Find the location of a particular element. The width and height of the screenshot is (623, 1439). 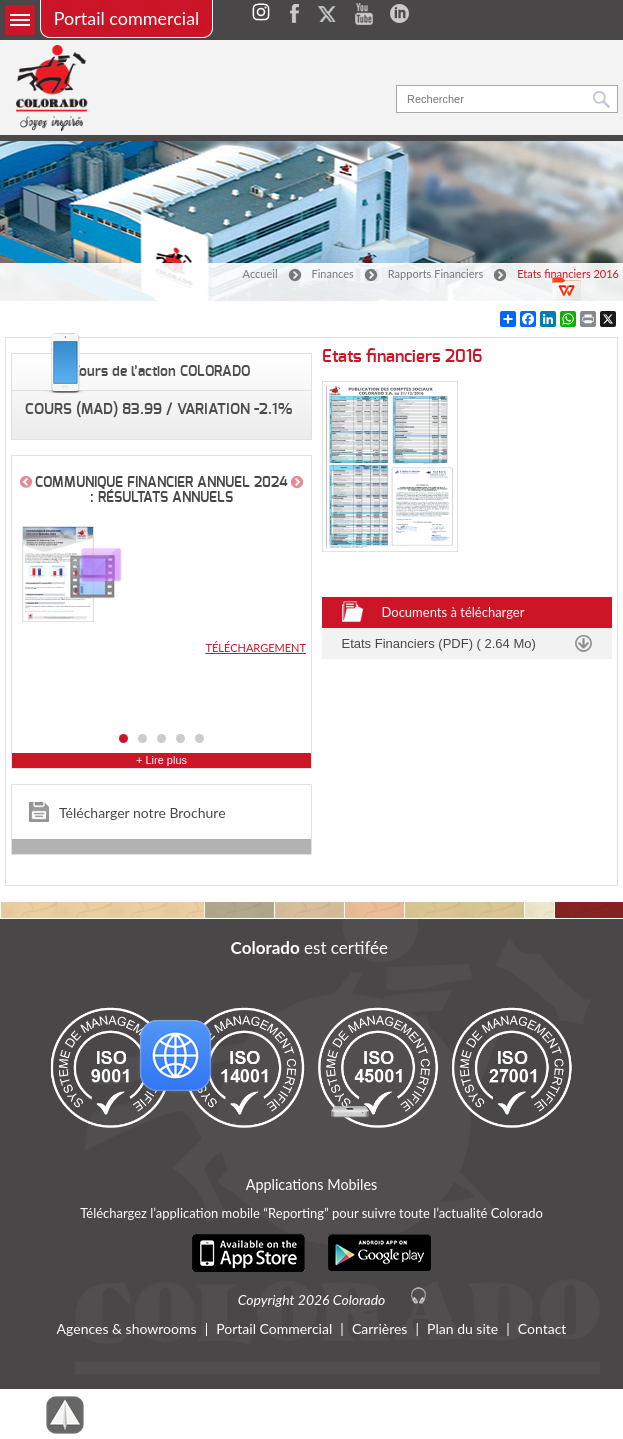

bluetooth headphones connected is located at coordinates (418, 1295).